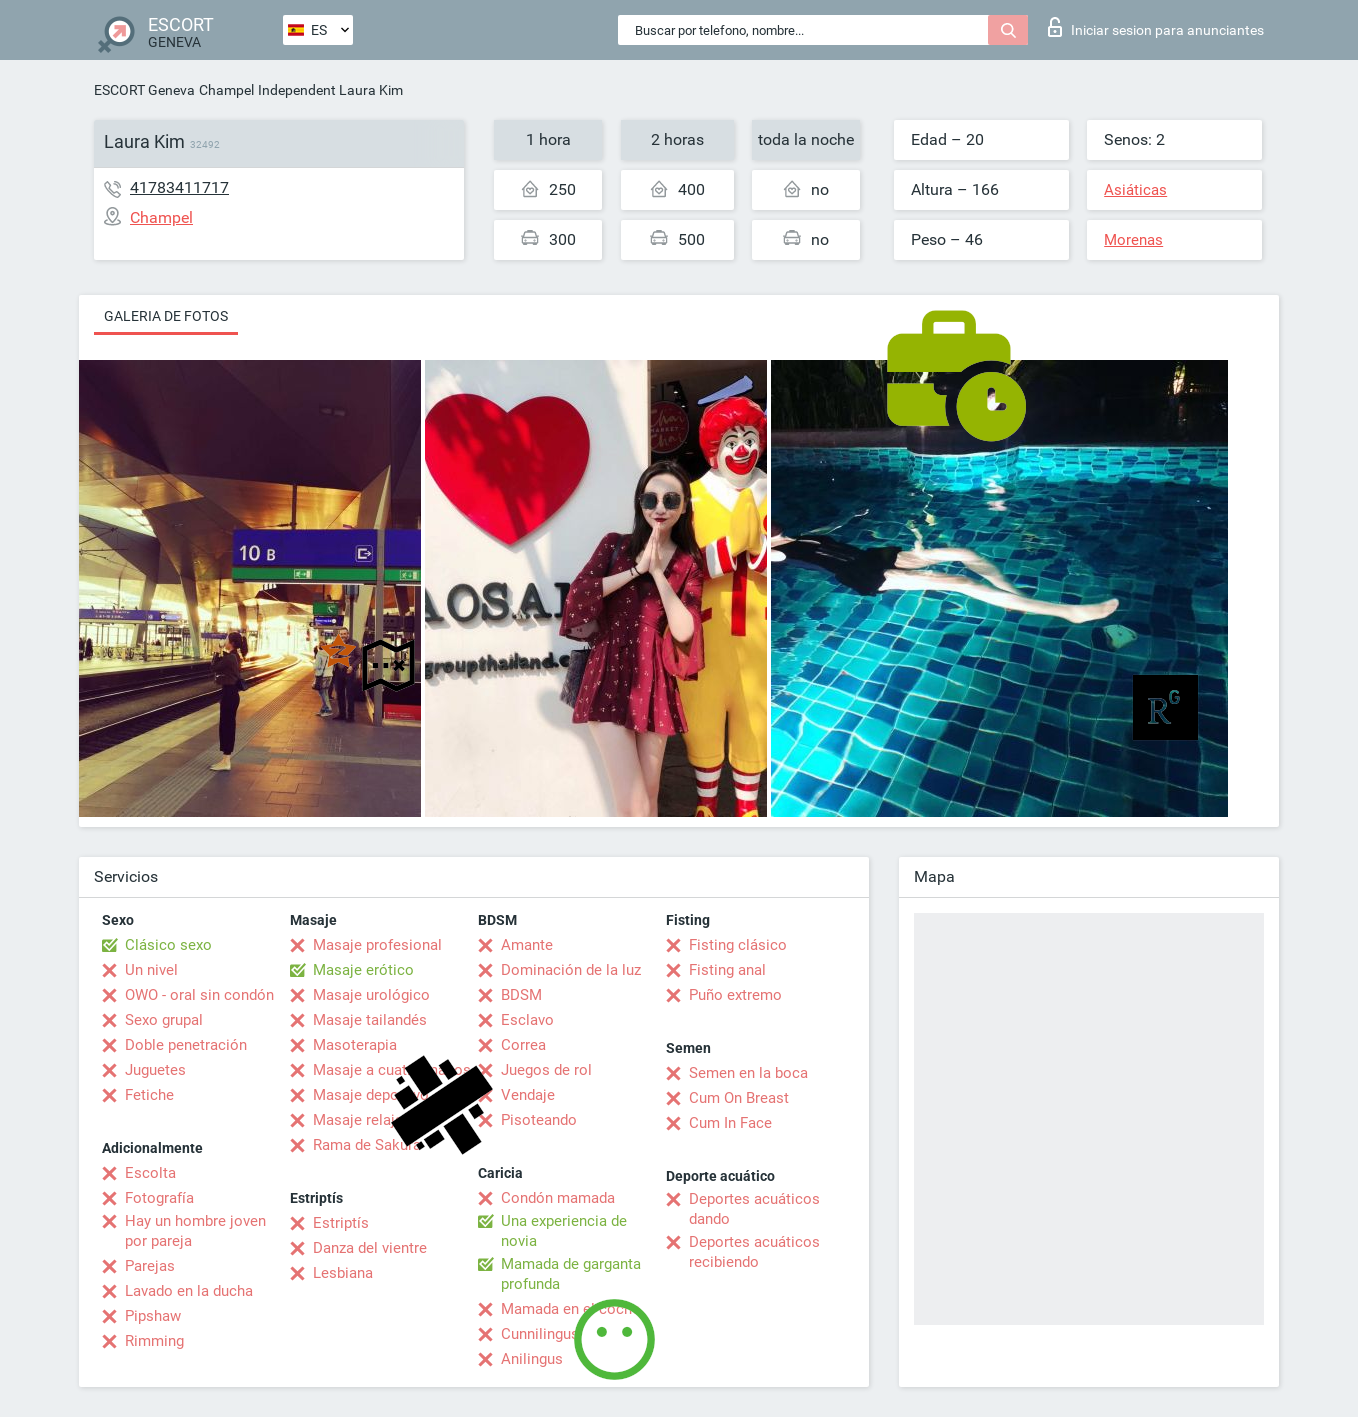 This screenshot has height=1417, width=1358. What do you see at coordinates (614, 1339) in the screenshot?
I see `indicates a neutral or no-response status` at bounding box center [614, 1339].